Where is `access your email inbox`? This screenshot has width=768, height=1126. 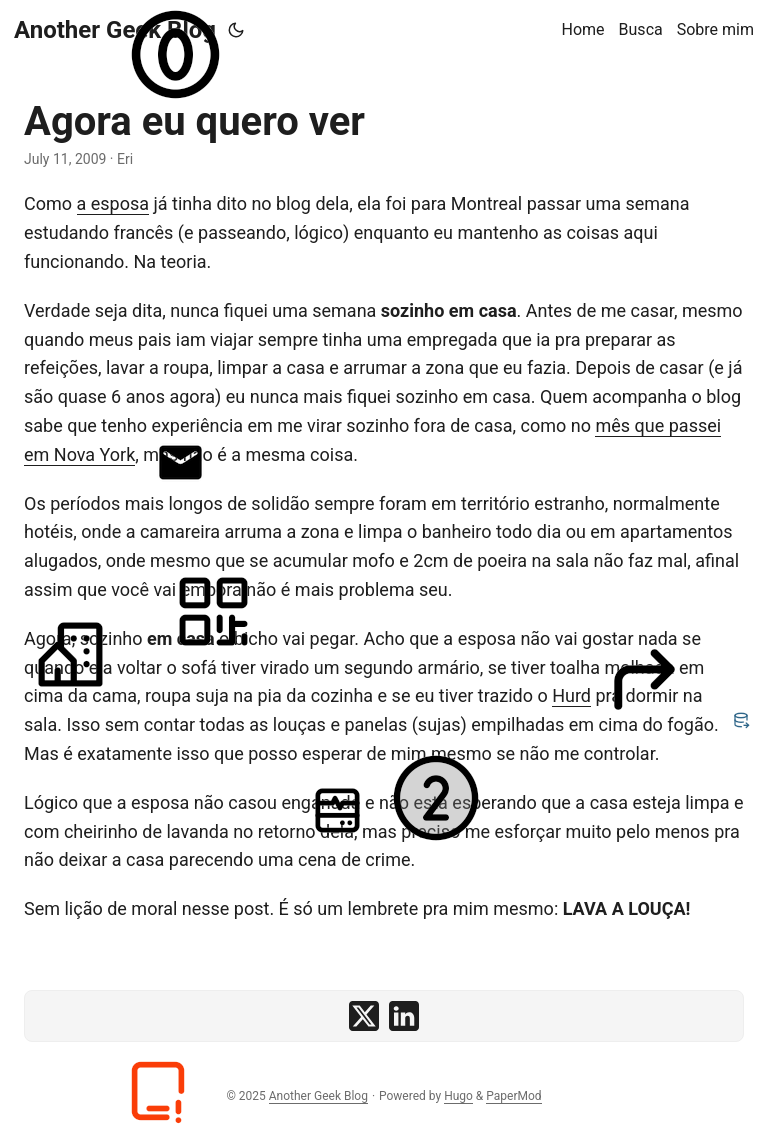 access your email inbox is located at coordinates (180, 462).